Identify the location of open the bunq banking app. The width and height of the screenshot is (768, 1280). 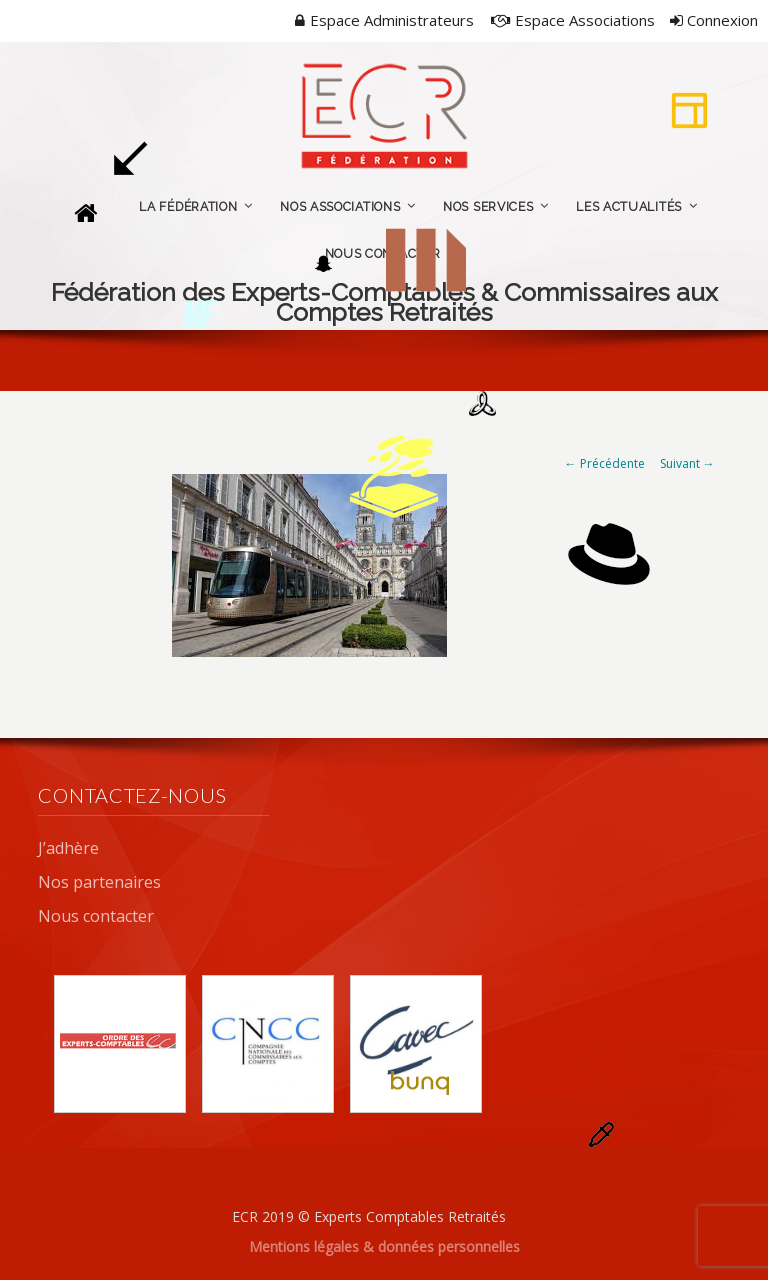
(420, 1083).